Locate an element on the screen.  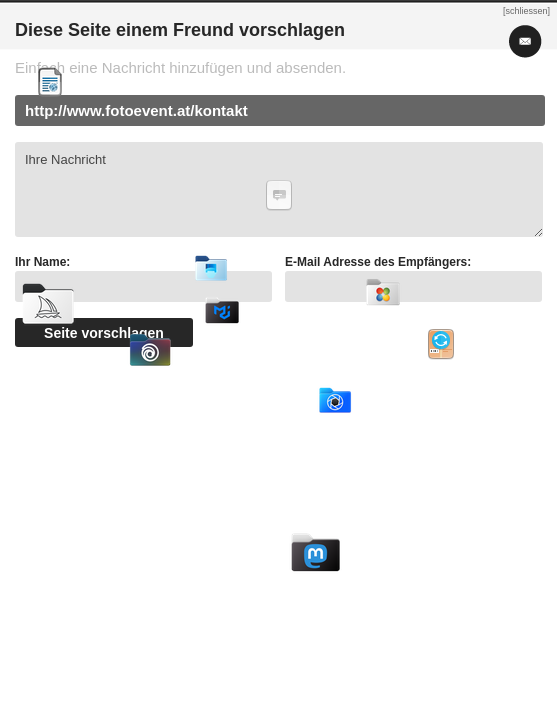
open microsoft warehouse management files is located at coordinates (211, 269).